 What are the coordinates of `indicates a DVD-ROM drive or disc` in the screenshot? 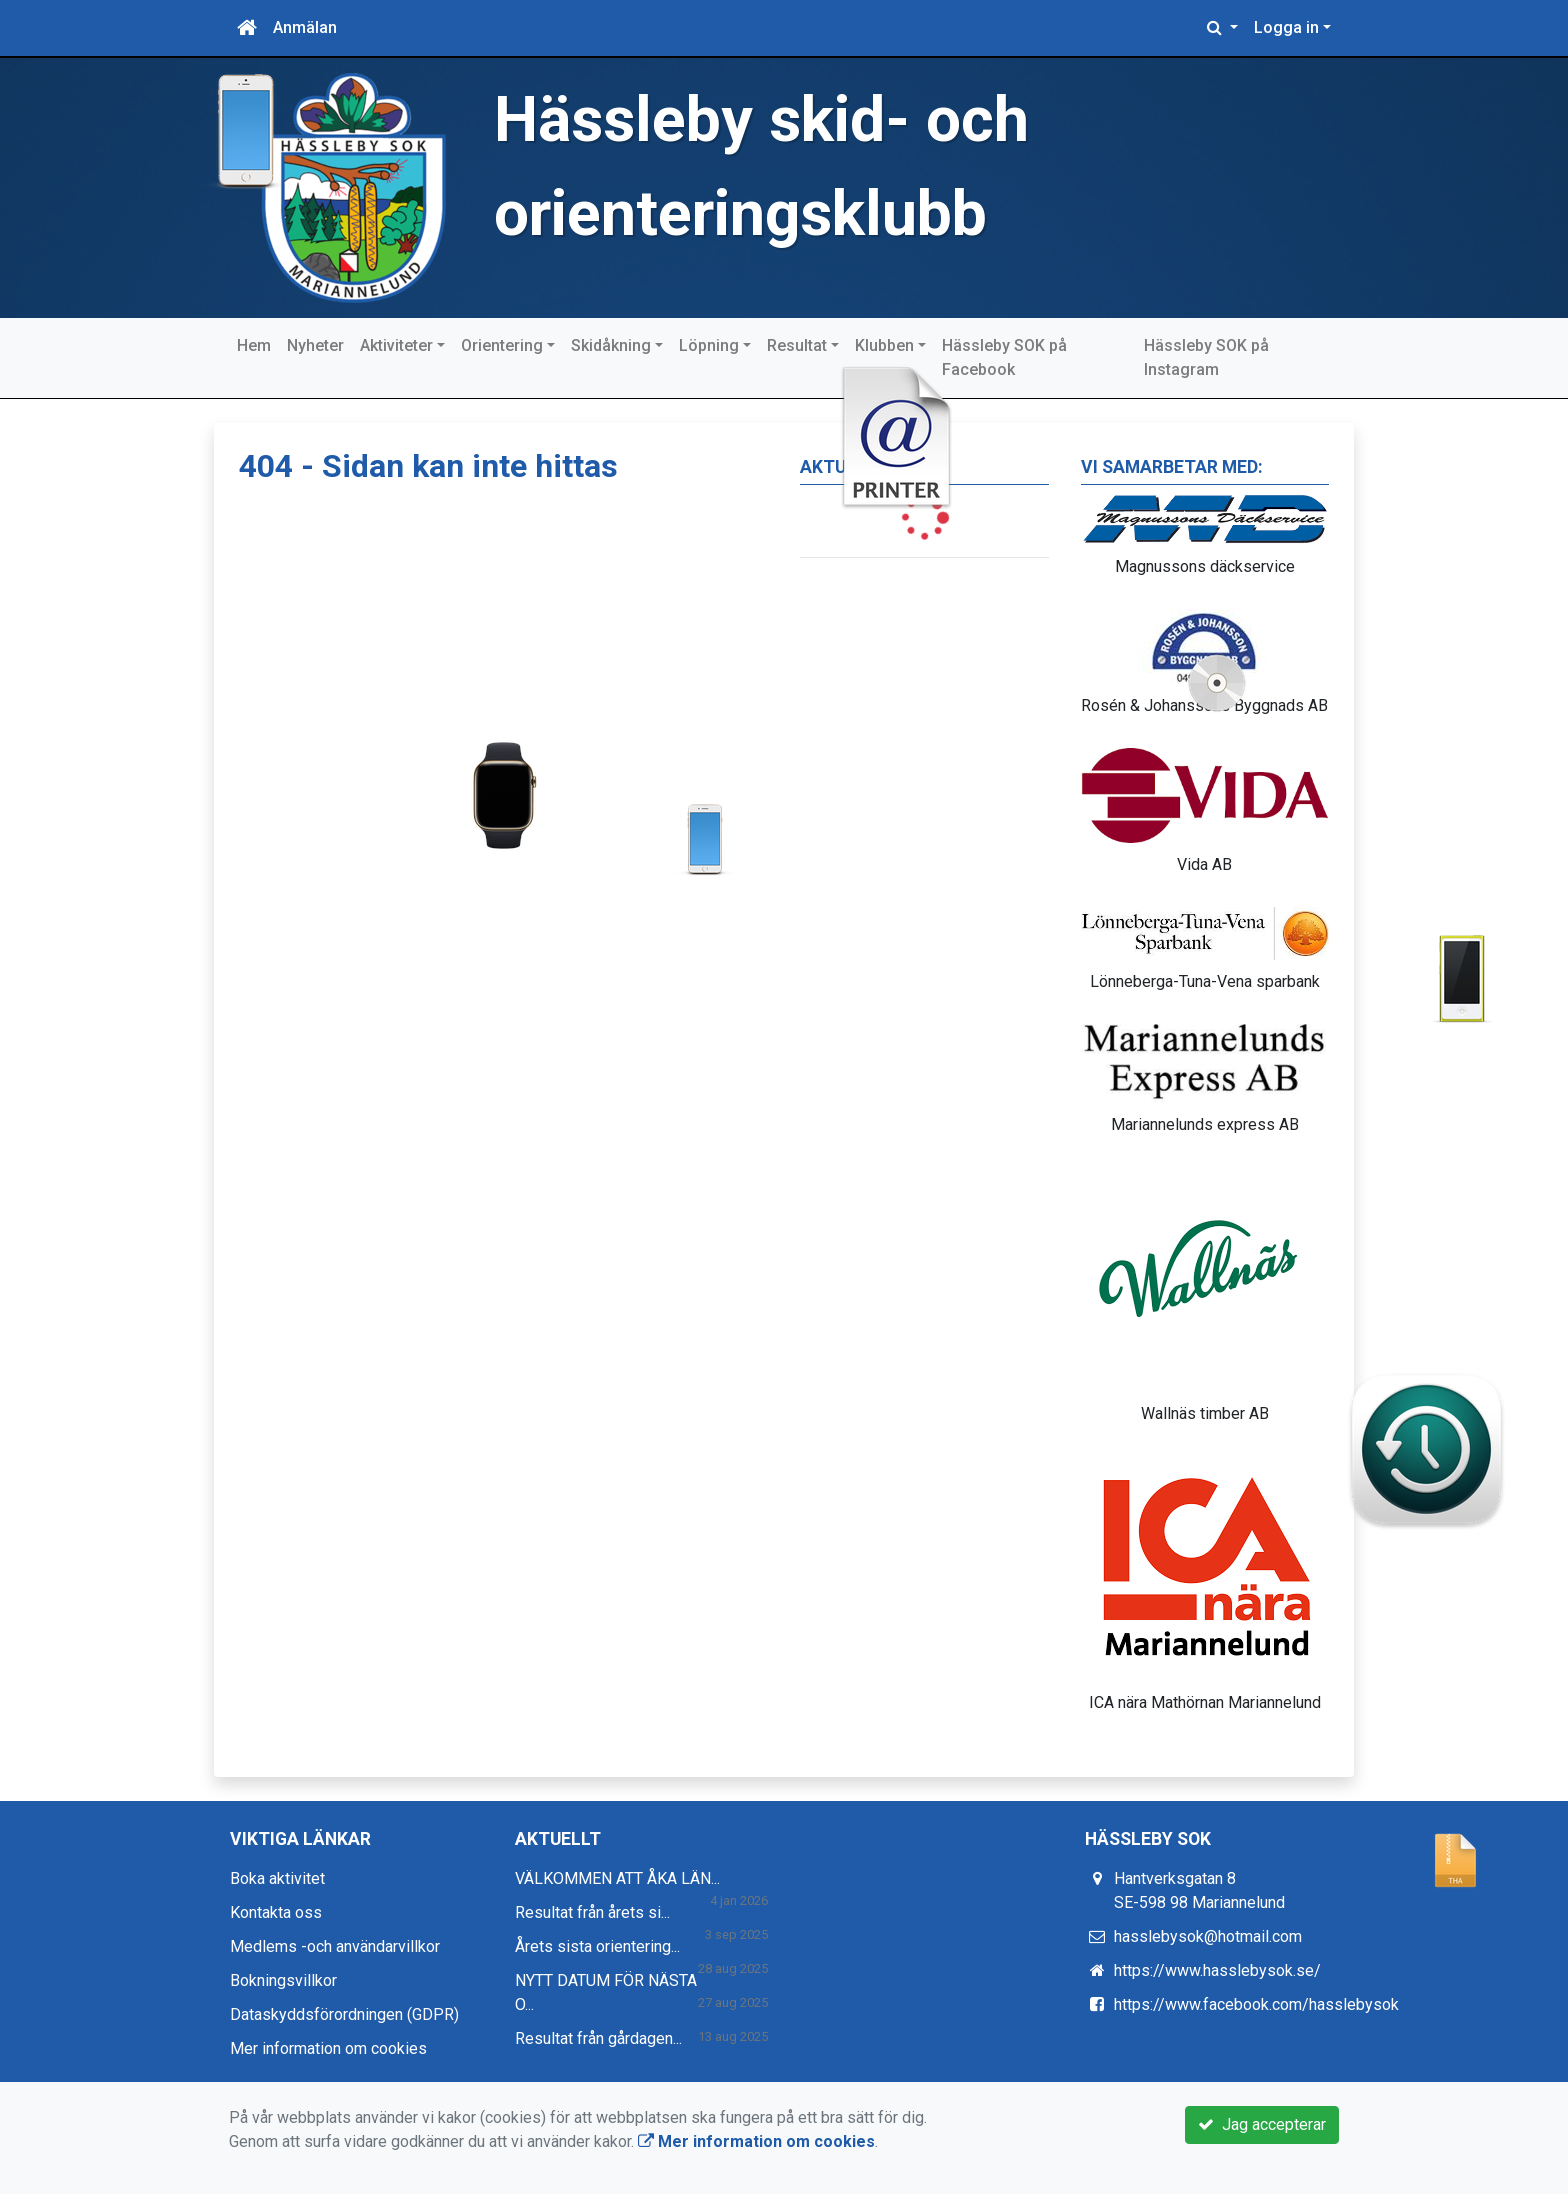 It's located at (1217, 683).